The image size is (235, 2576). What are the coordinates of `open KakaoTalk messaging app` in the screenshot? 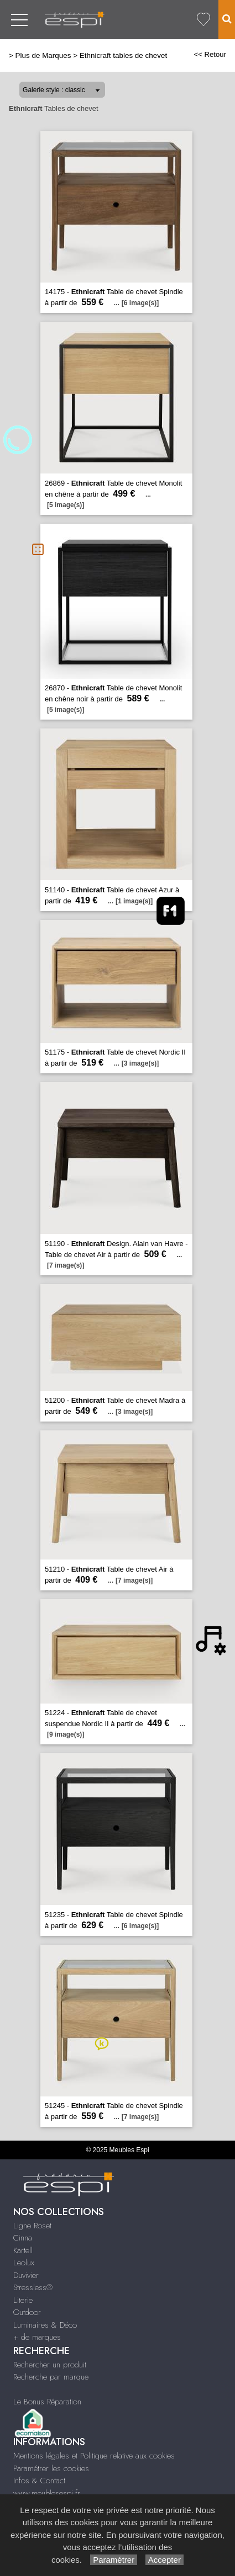 It's located at (102, 2043).